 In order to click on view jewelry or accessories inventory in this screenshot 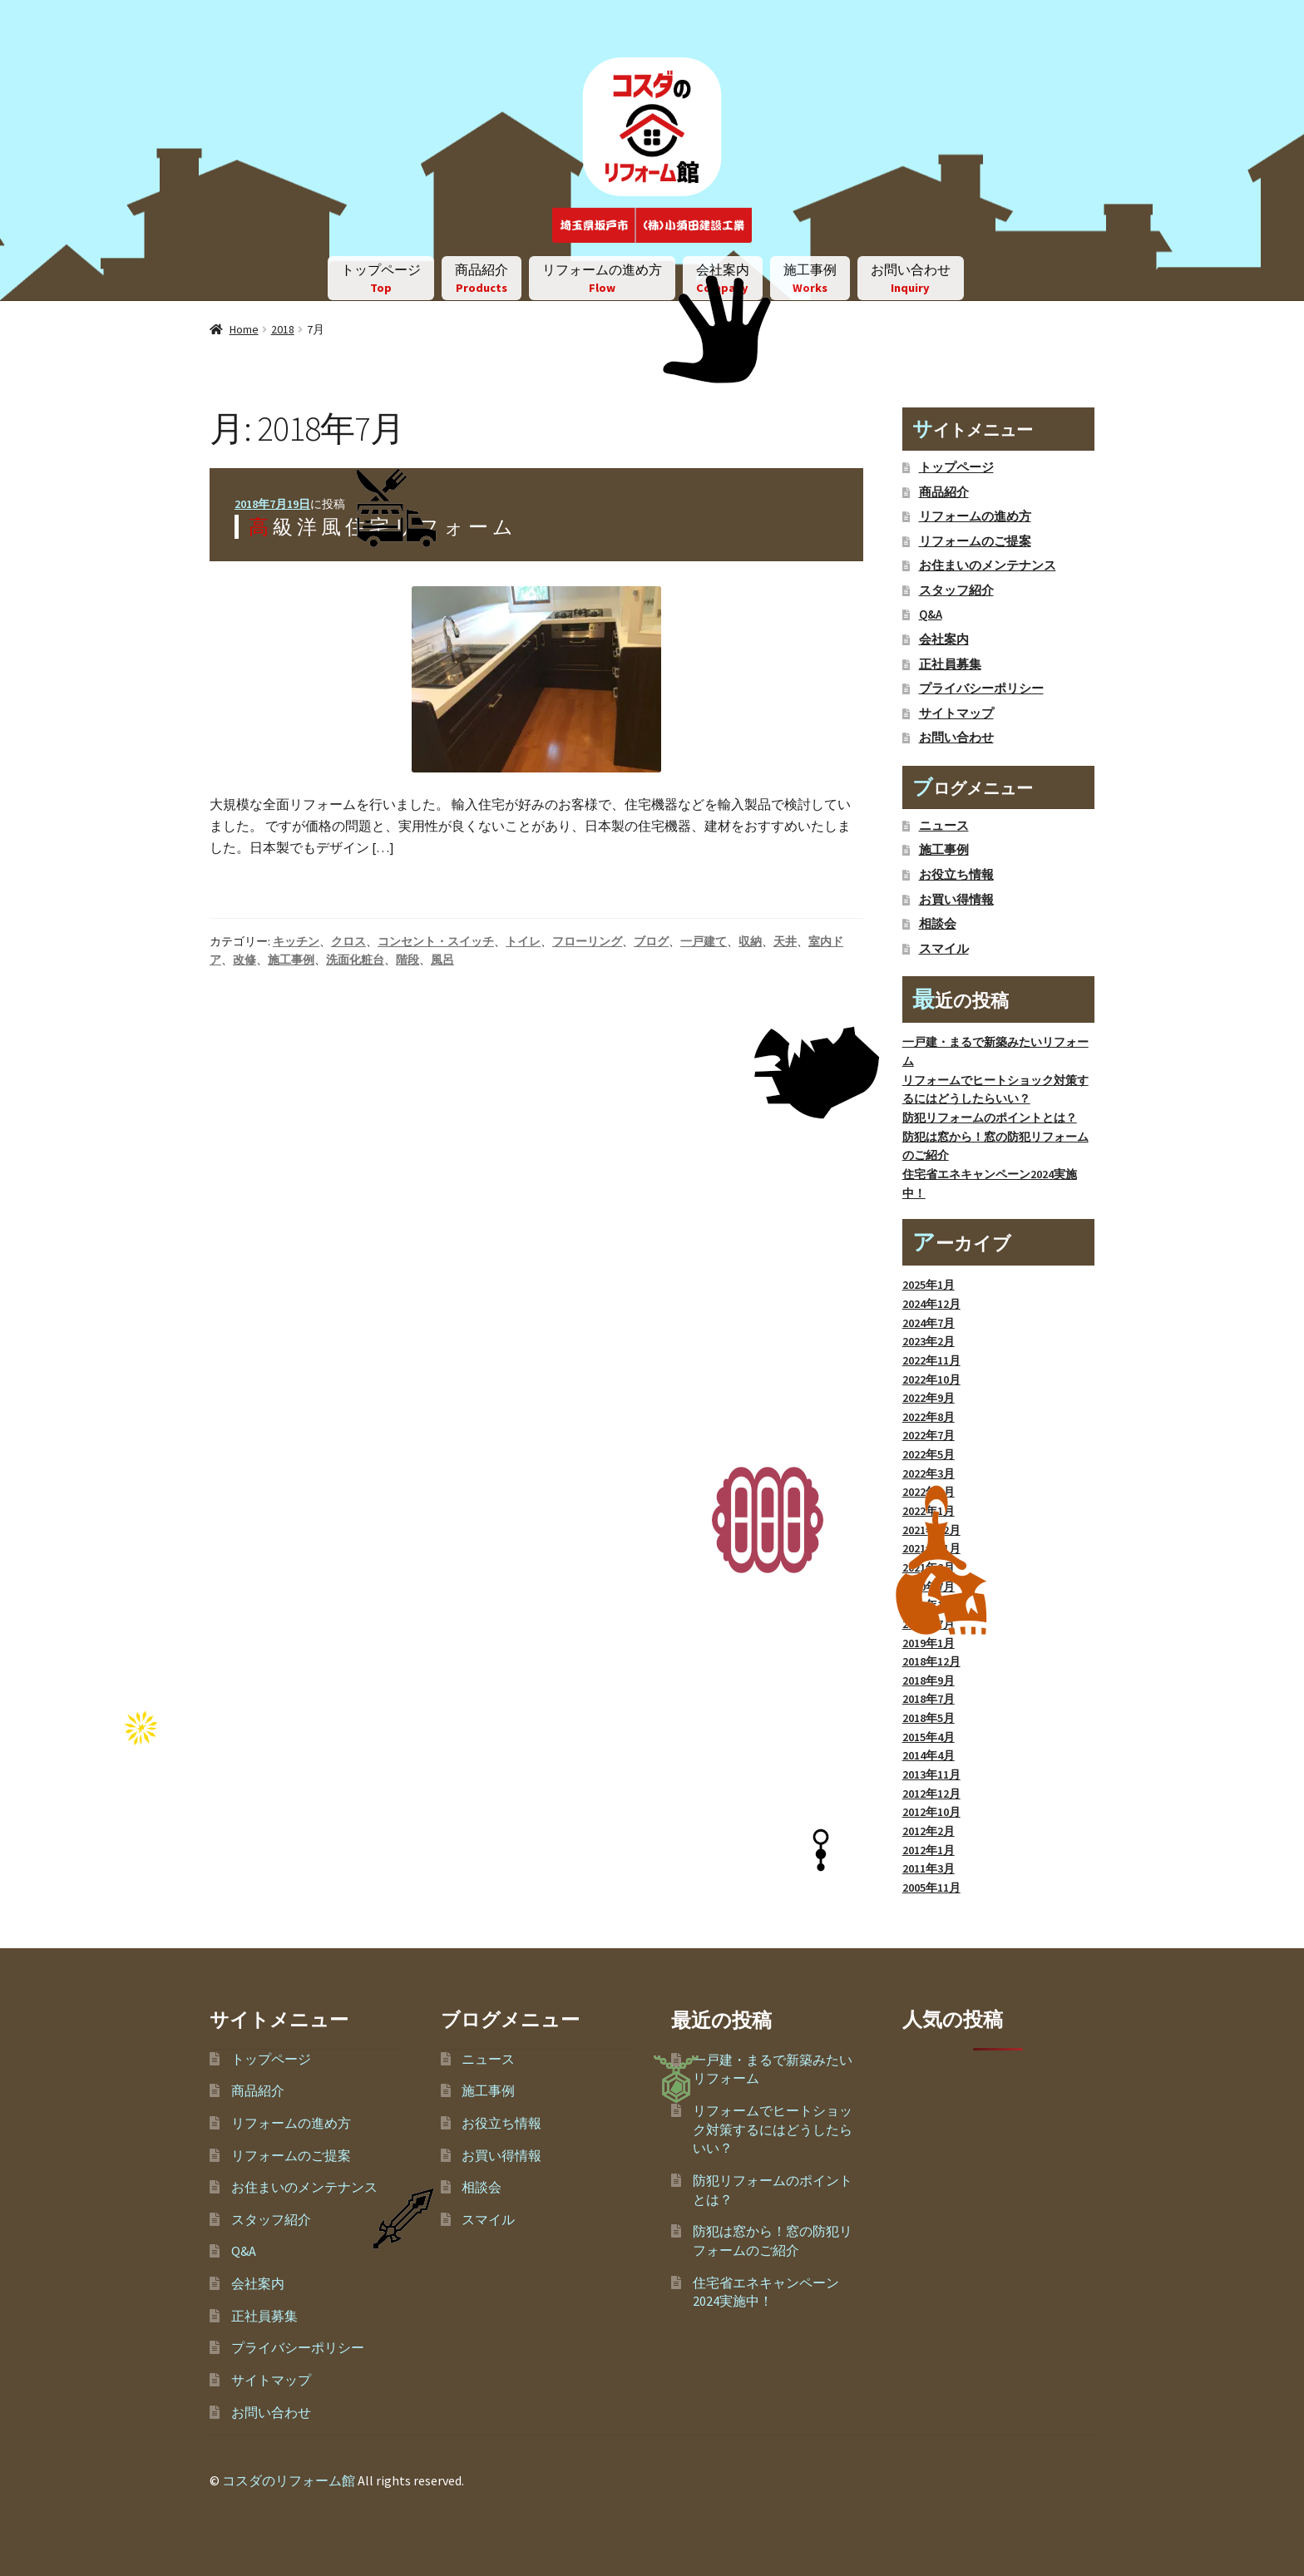, I will do `click(676, 2079)`.